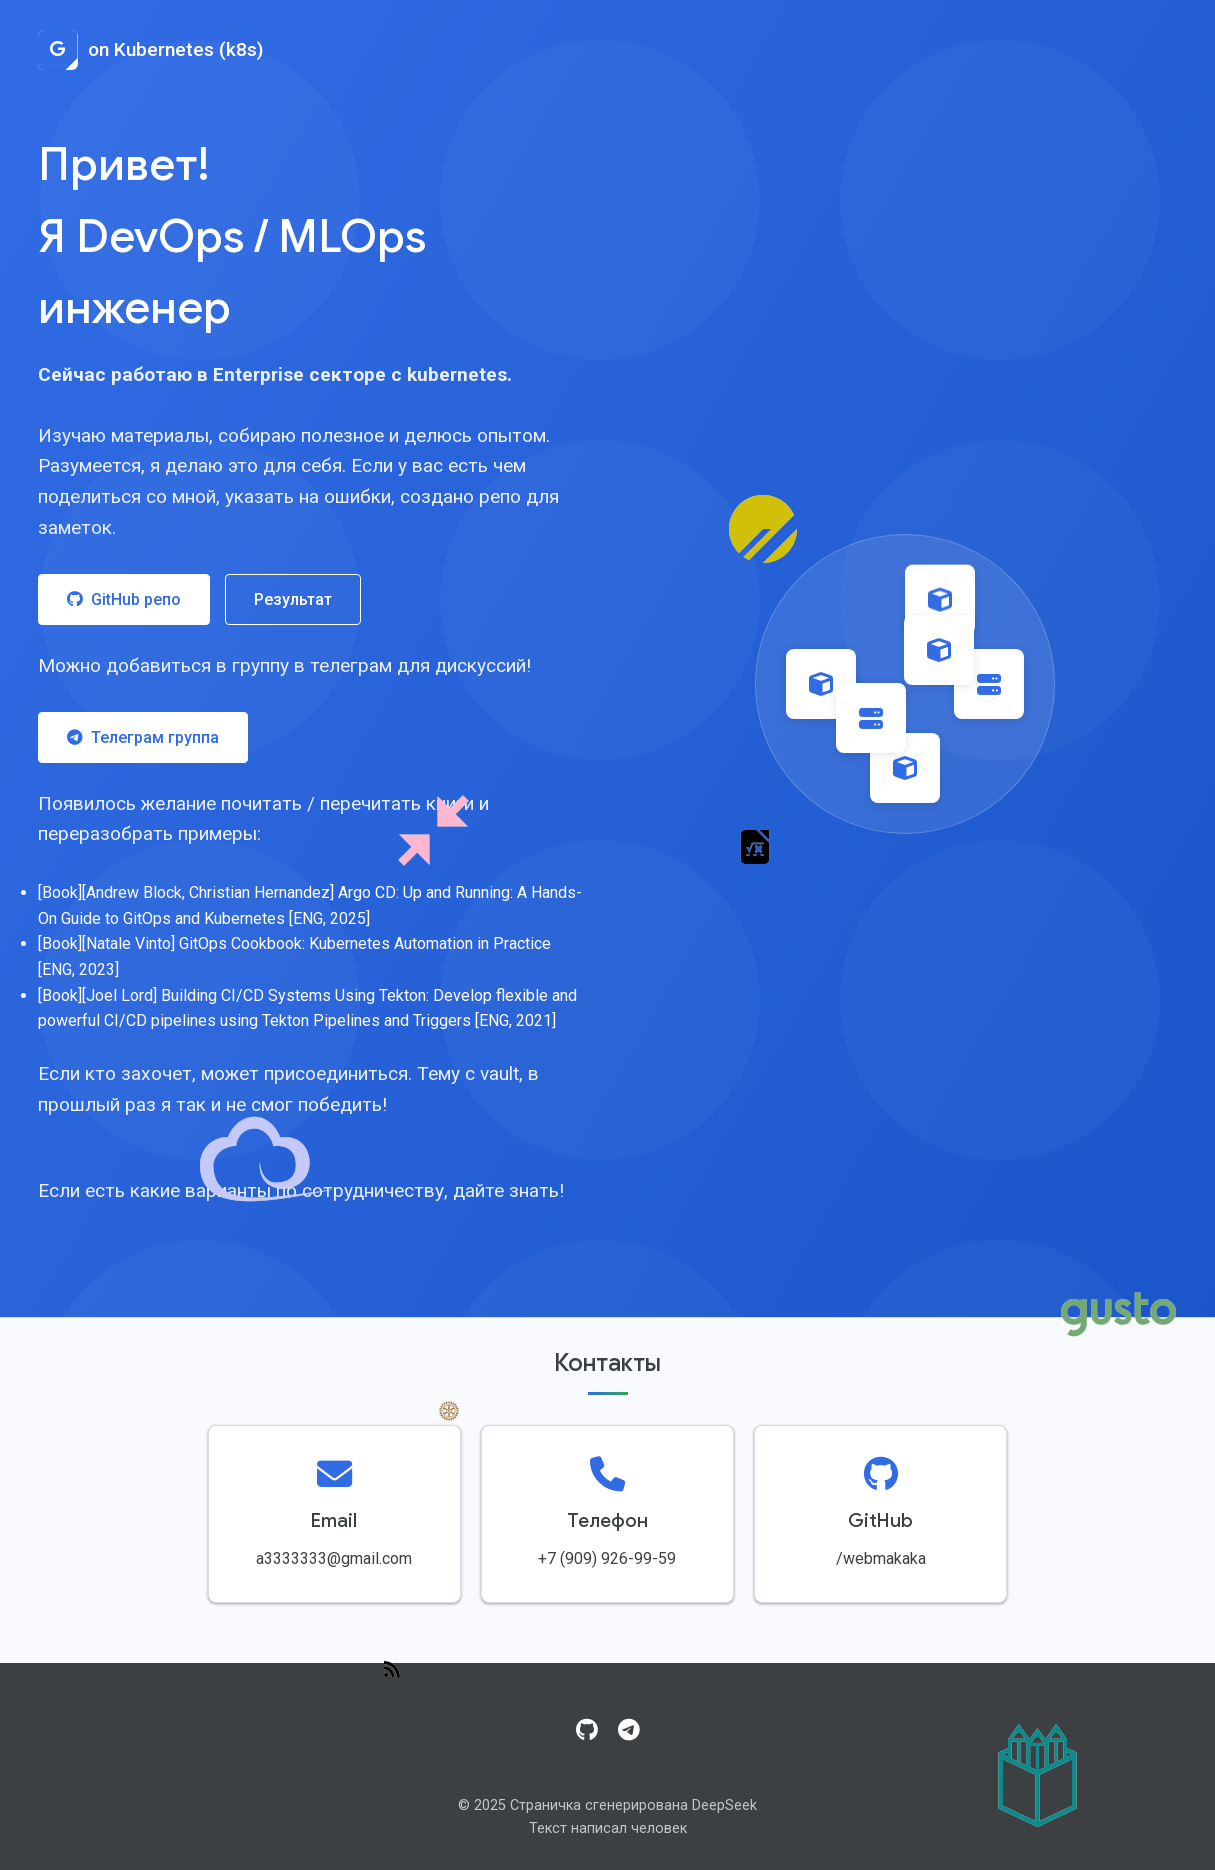  Describe the element at coordinates (755, 847) in the screenshot. I see `open LibreOffice Math application` at that location.